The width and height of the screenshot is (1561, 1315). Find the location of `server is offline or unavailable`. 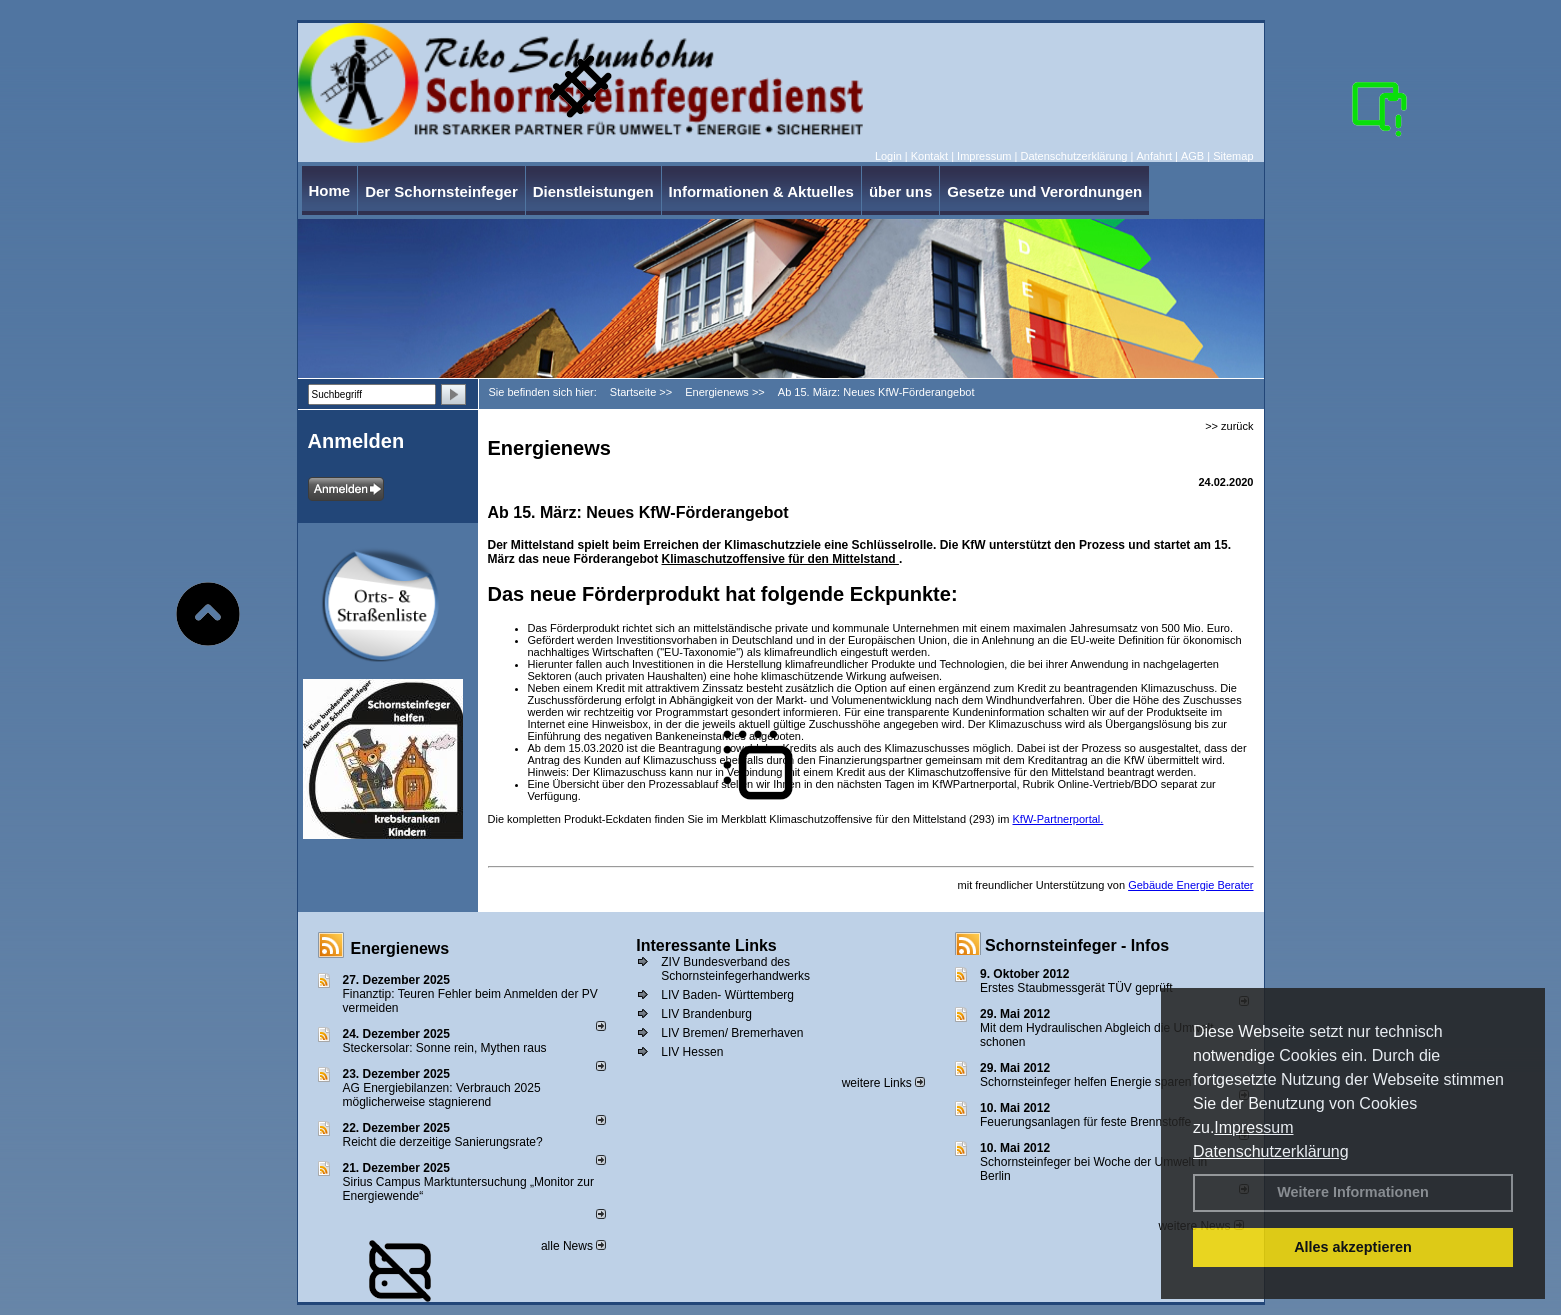

server is offline or unavailable is located at coordinates (400, 1271).